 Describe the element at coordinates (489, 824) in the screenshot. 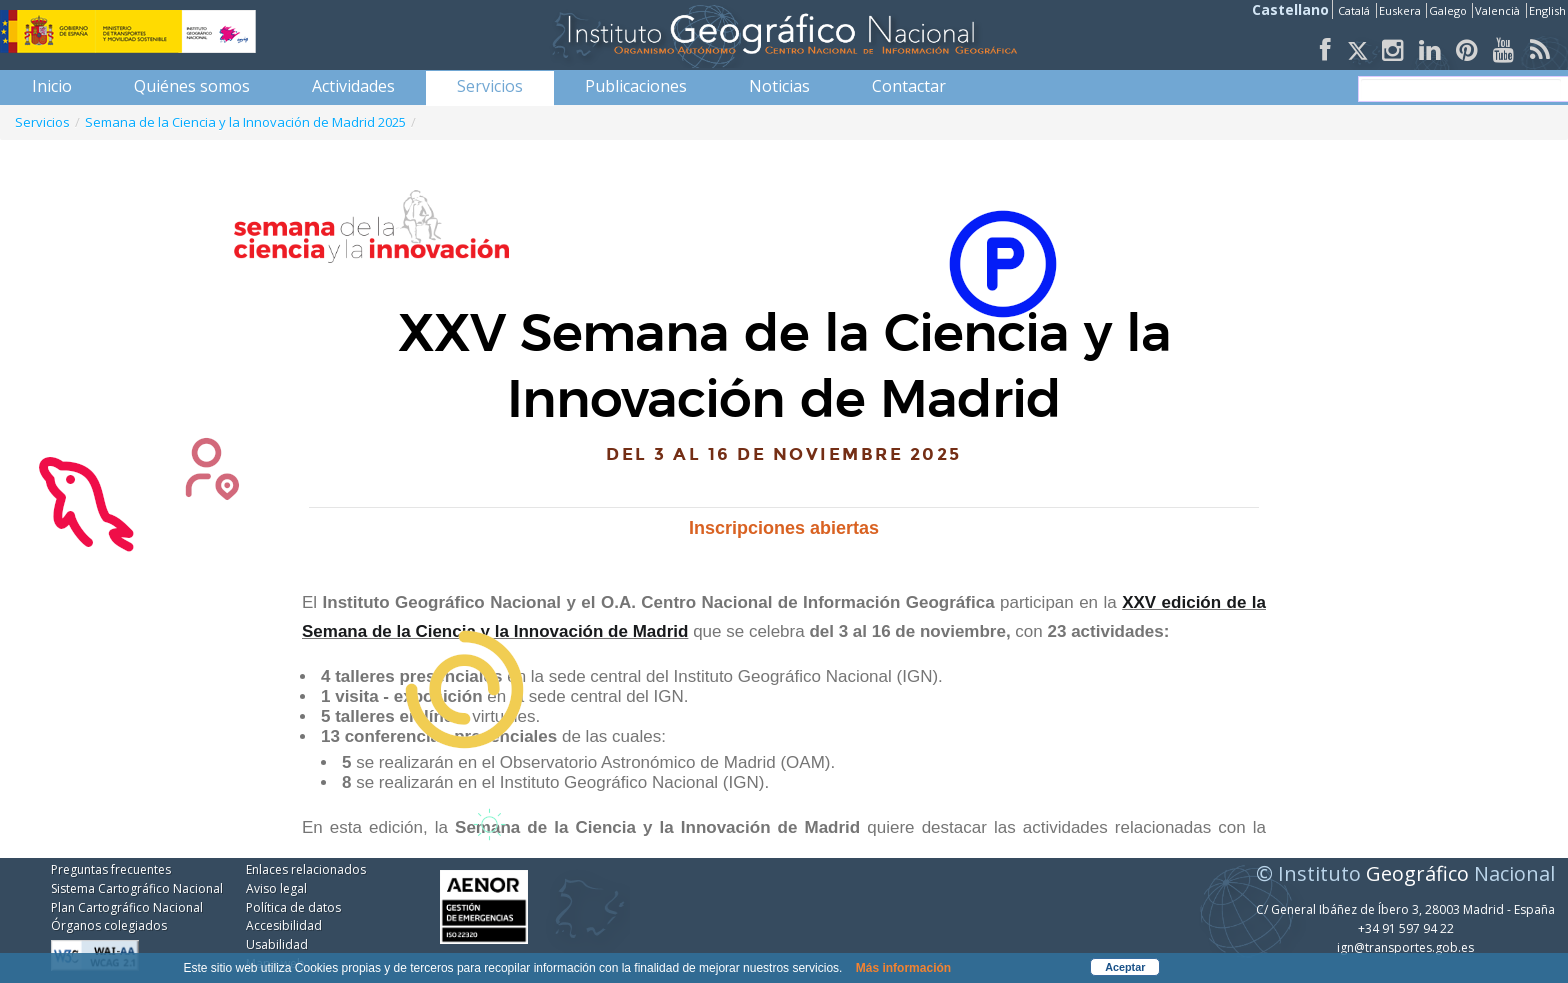

I see `switch to light mode` at that location.